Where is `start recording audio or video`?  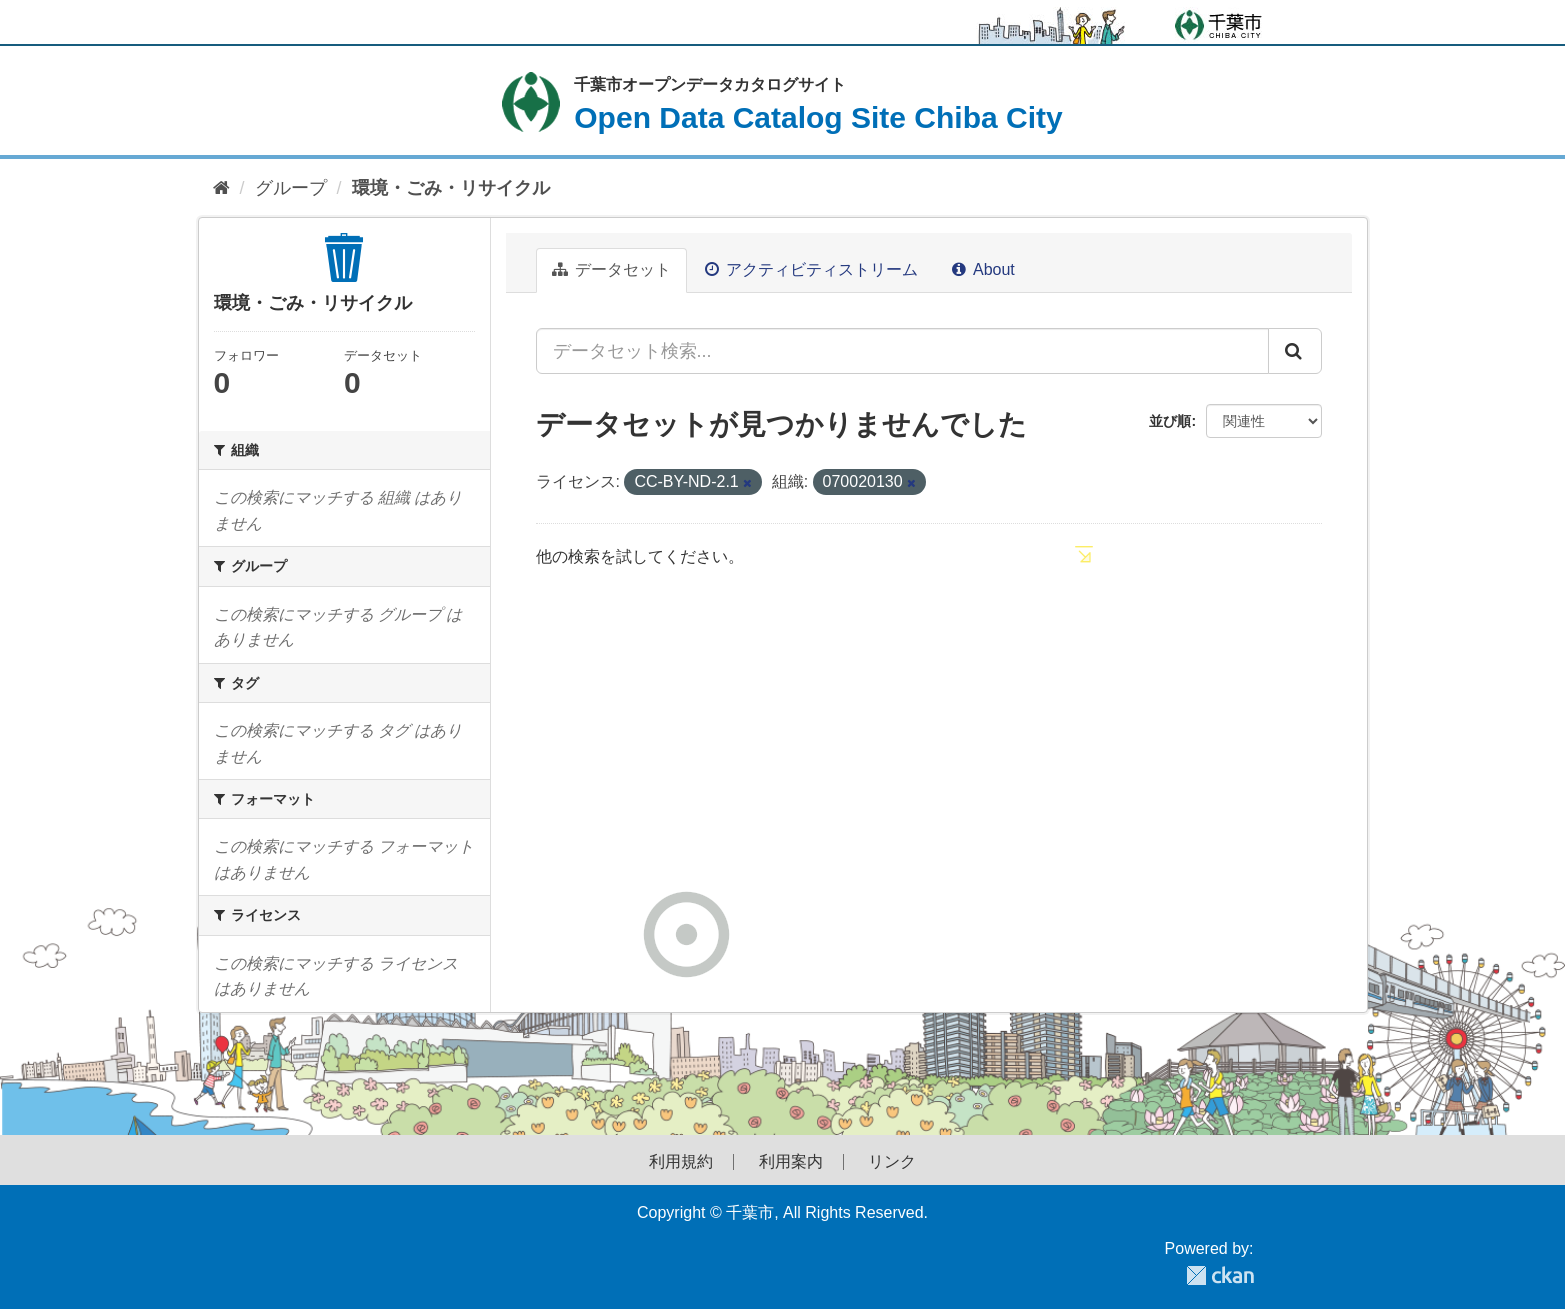 start recording audio or video is located at coordinates (686, 934).